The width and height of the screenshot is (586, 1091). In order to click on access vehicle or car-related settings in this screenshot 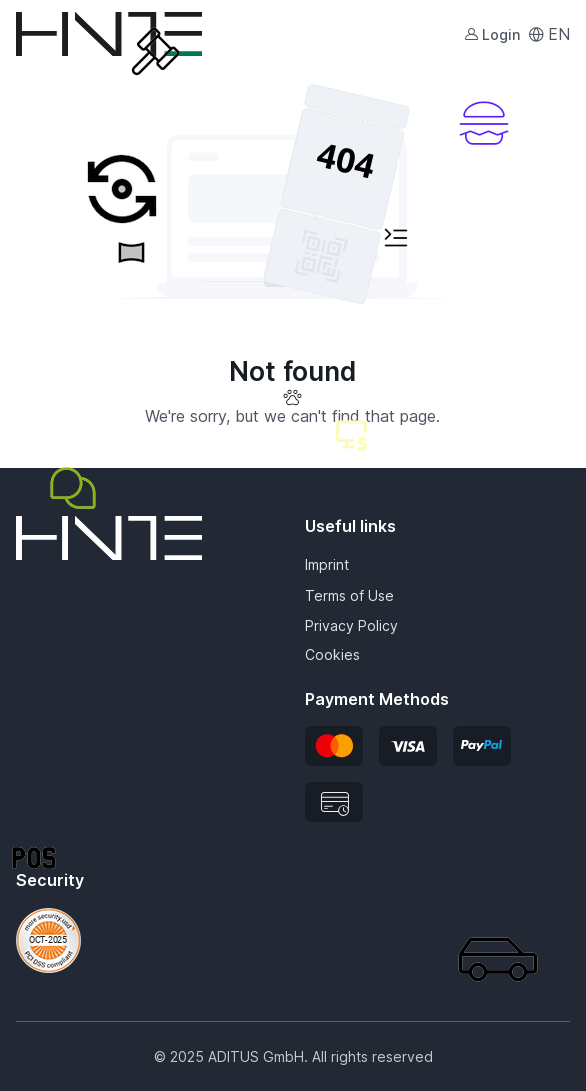, I will do `click(498, 957)`.